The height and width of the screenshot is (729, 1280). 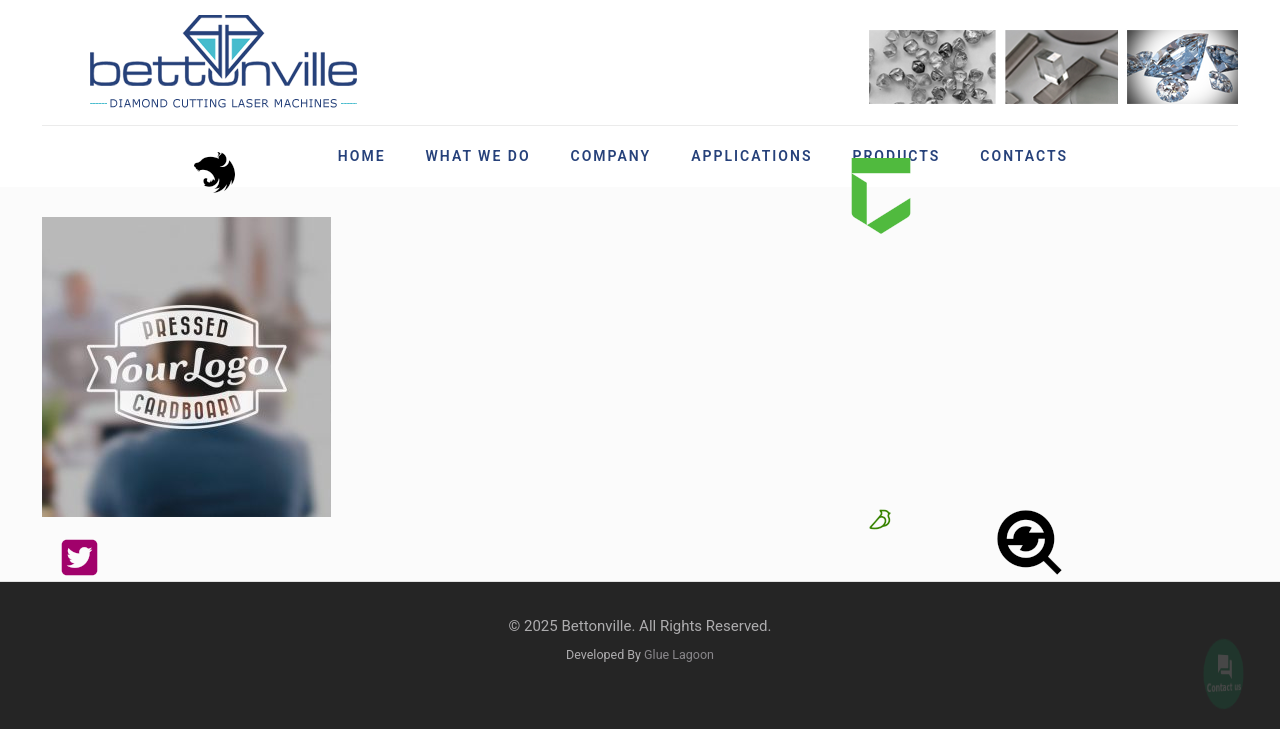 I want to click on find and replace text or content, so click(x=1029, y=542).